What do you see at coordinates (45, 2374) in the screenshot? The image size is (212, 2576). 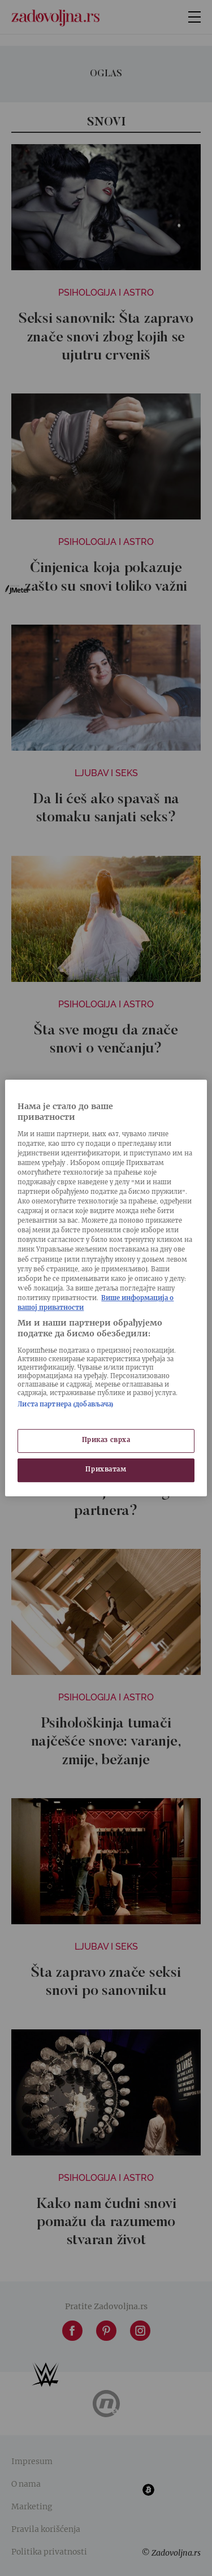 I see `WWE official logo` at bounding box center [45, 2374].